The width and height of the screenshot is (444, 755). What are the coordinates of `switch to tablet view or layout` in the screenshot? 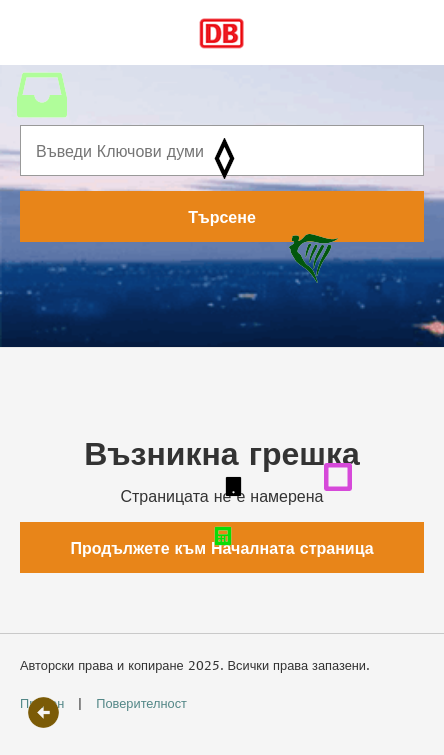 It's located at (233, 486).